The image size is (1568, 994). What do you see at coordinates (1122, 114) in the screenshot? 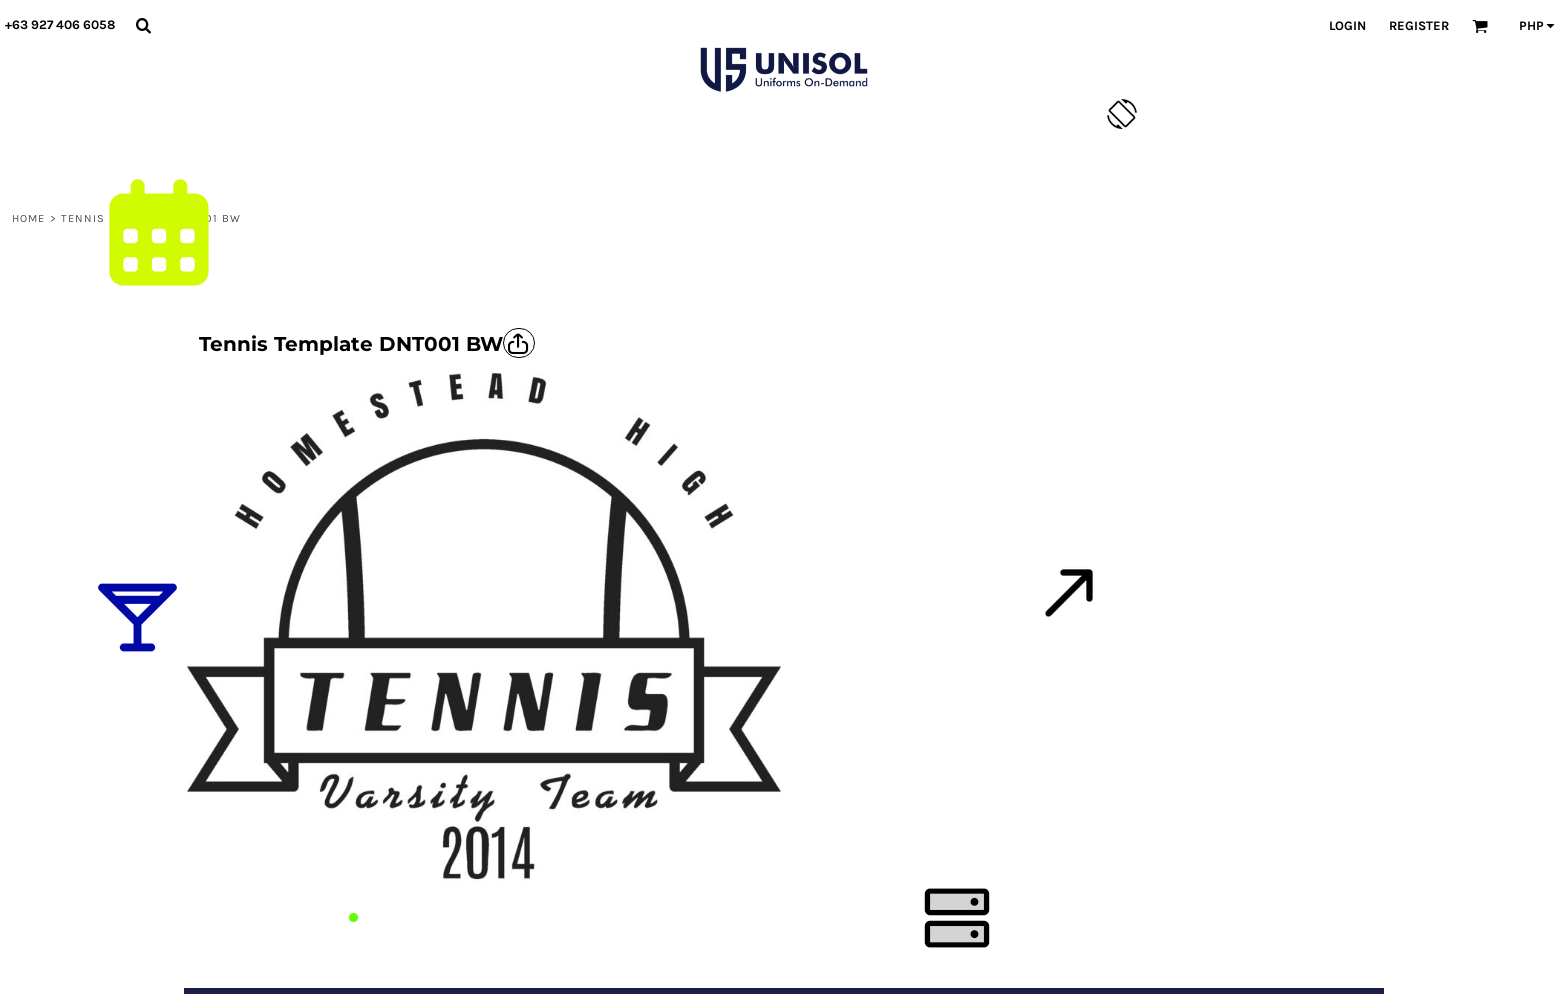
I see `rotate screen orientation` at bounding box center [1122, 114].